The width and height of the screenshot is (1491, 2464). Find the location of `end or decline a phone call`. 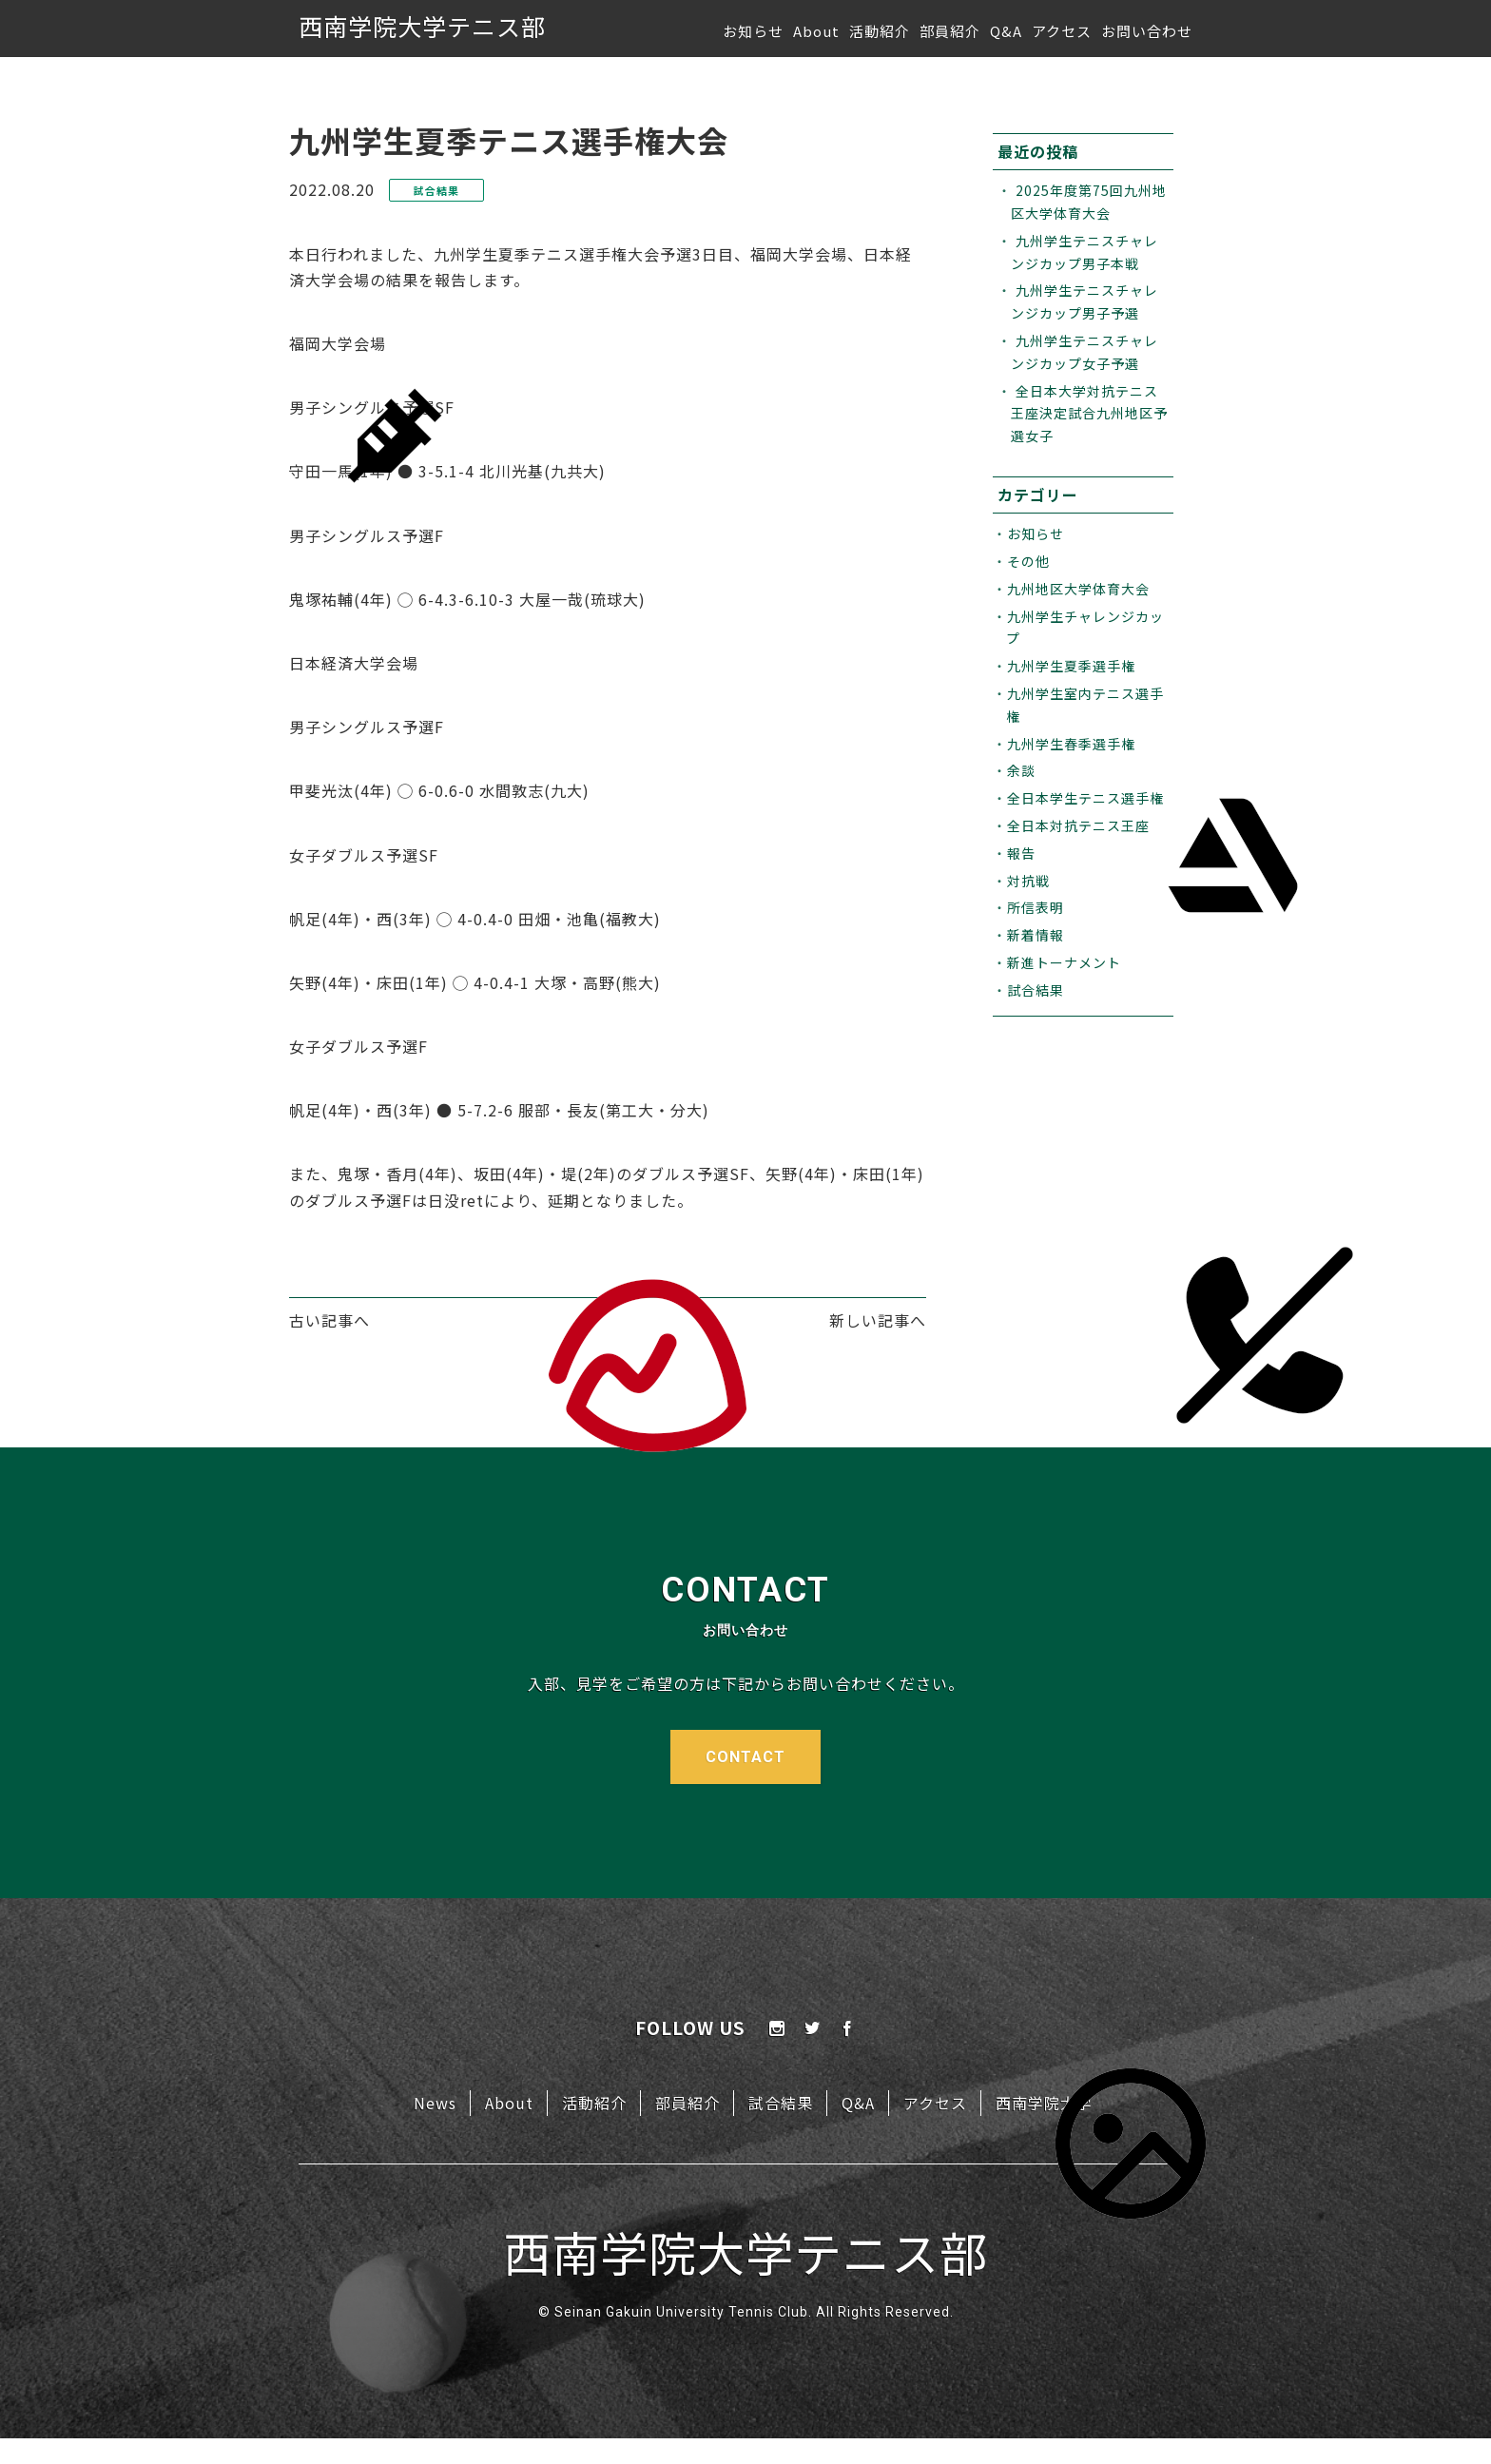

end or decline a phone call is located at coordinates (1265, 1335).